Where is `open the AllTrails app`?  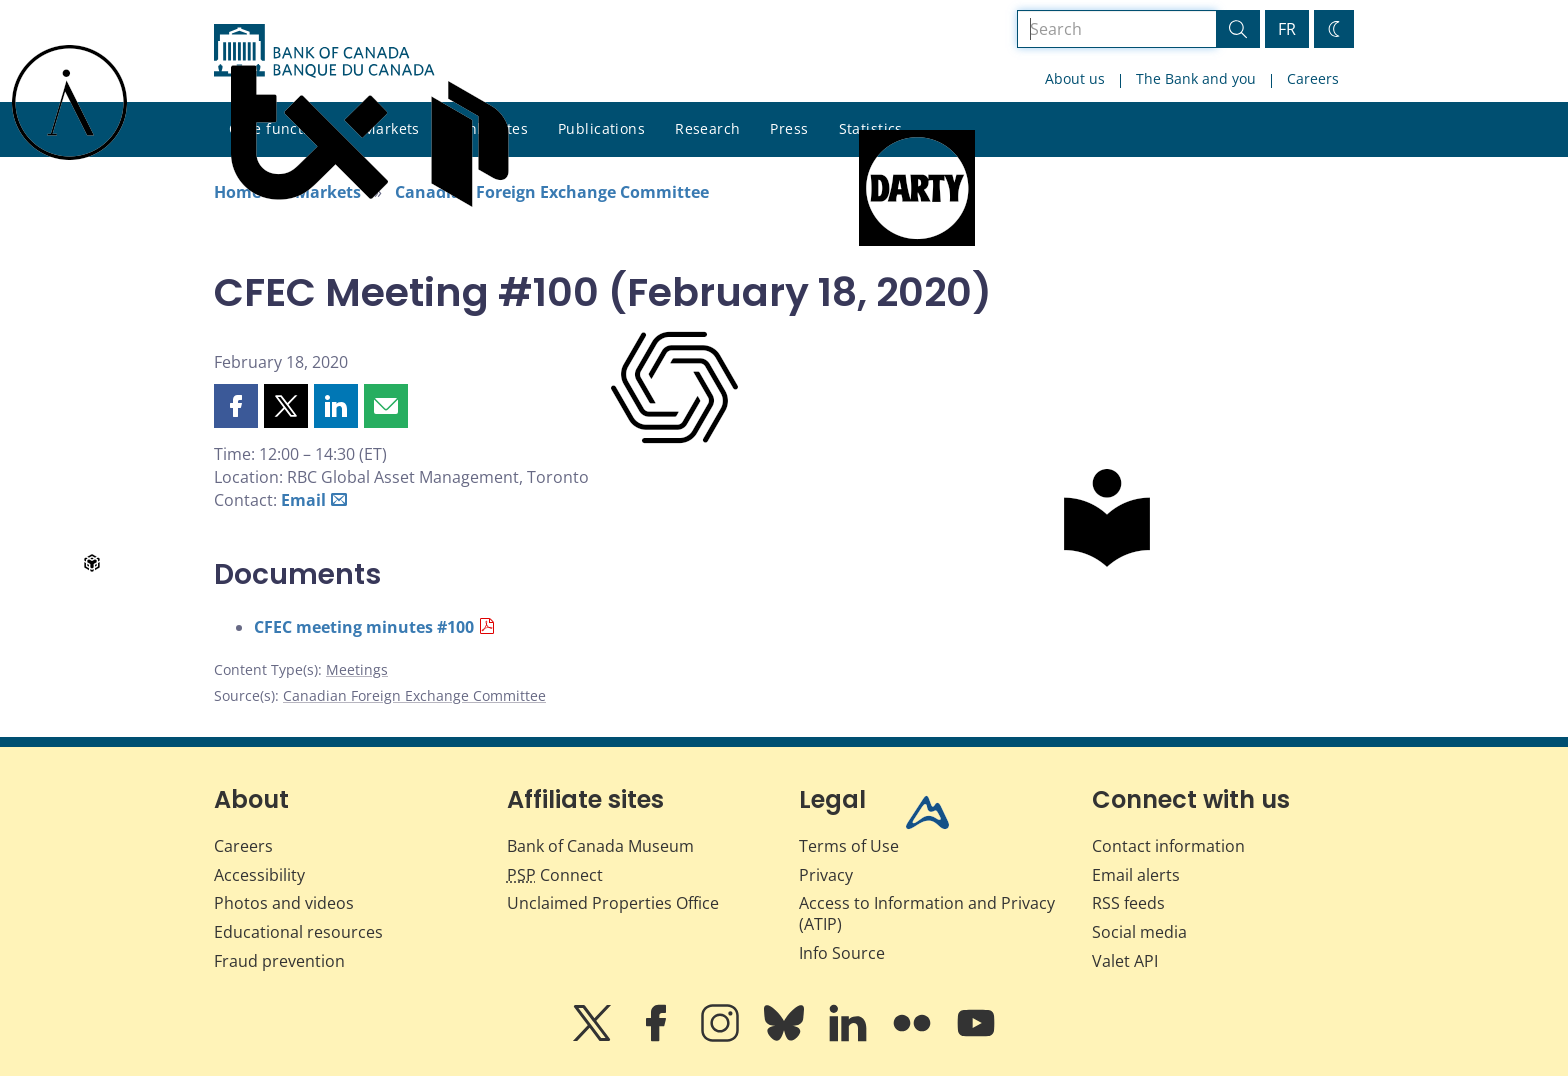 open the AllTrails app is located at coordinates (927, 812).